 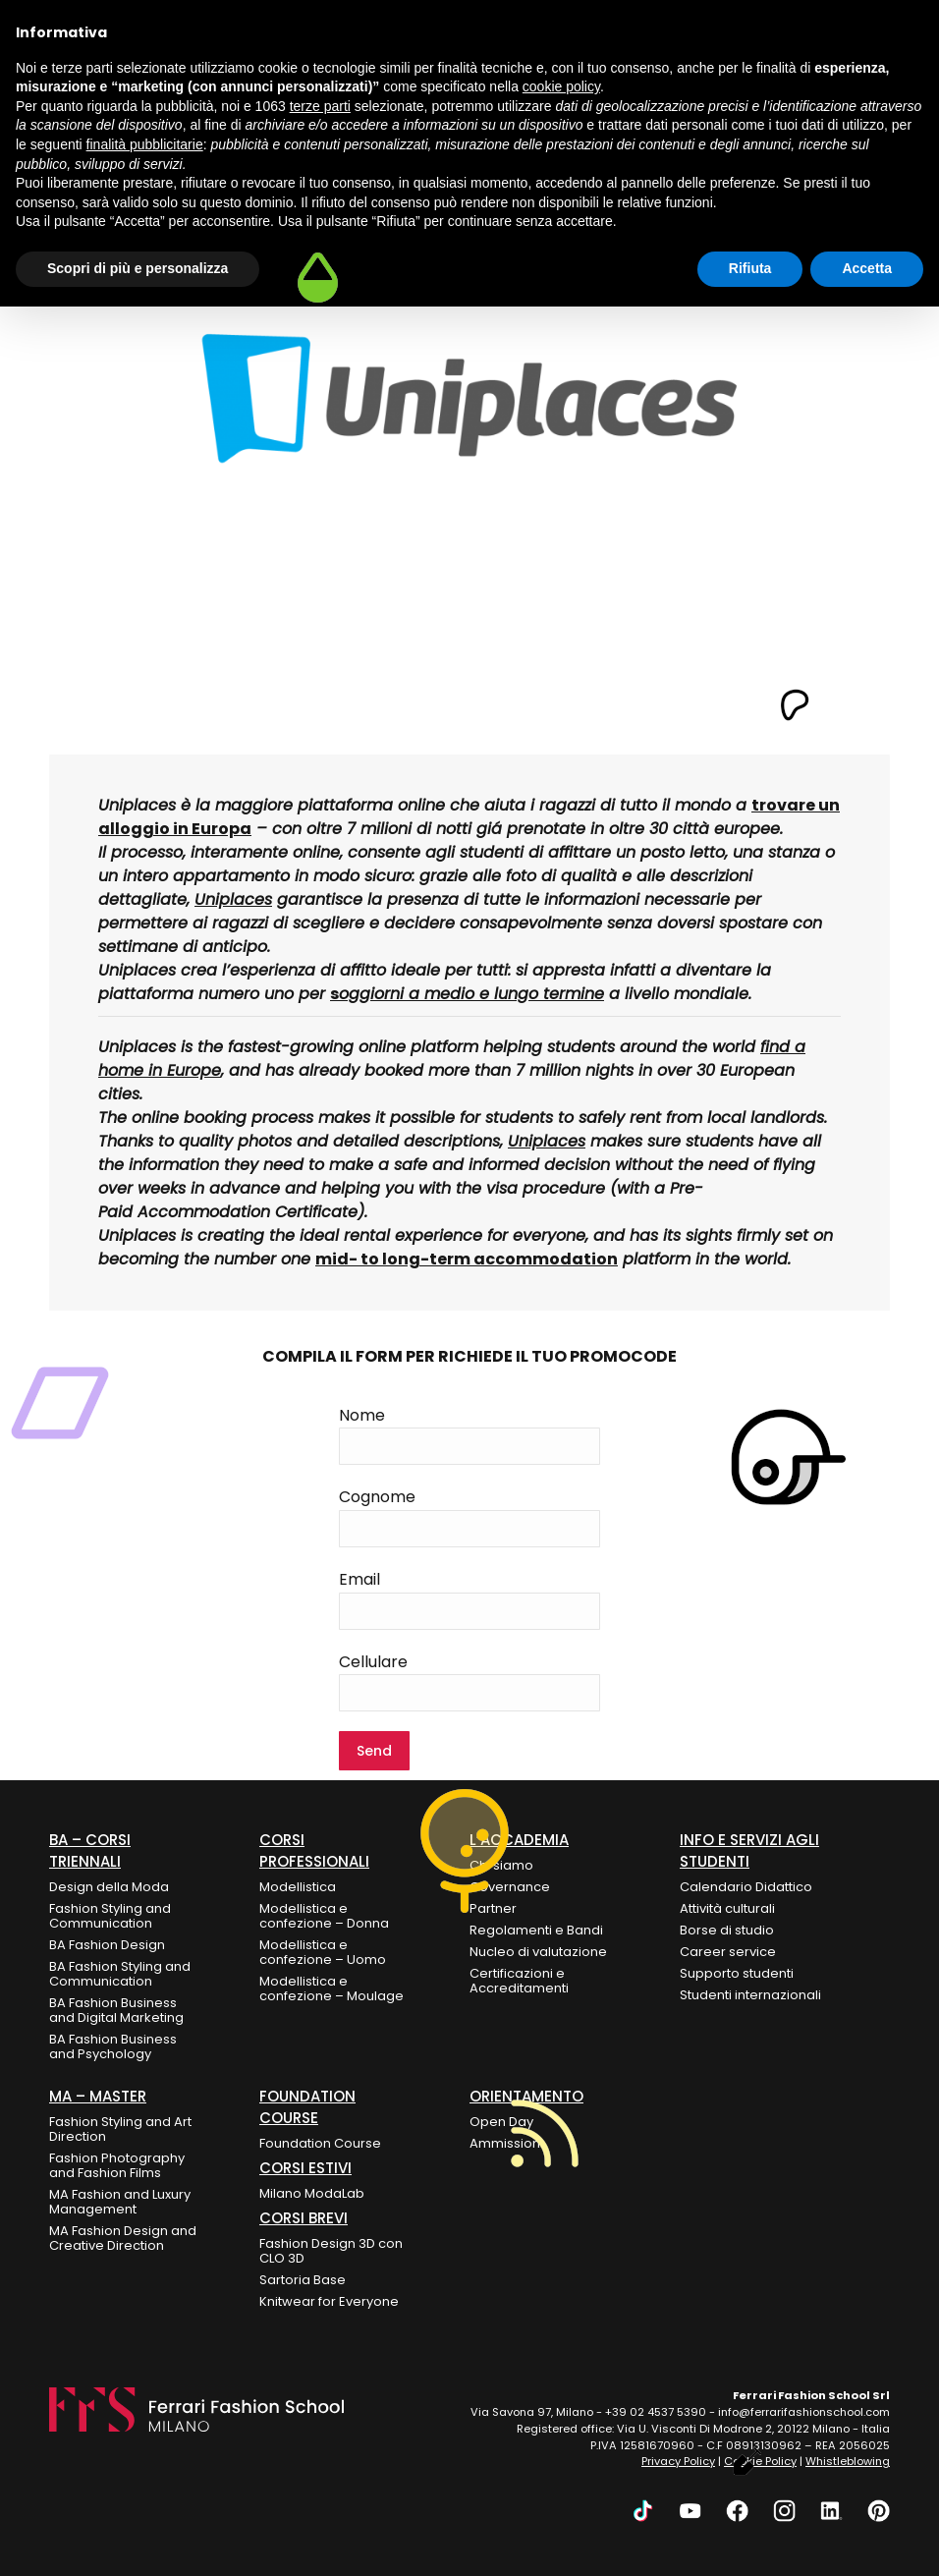 What do you see at coordinates (785, 1459) in the screenshot?
I see `view baseball or sports equipment` at bounding box center [785, 1459].